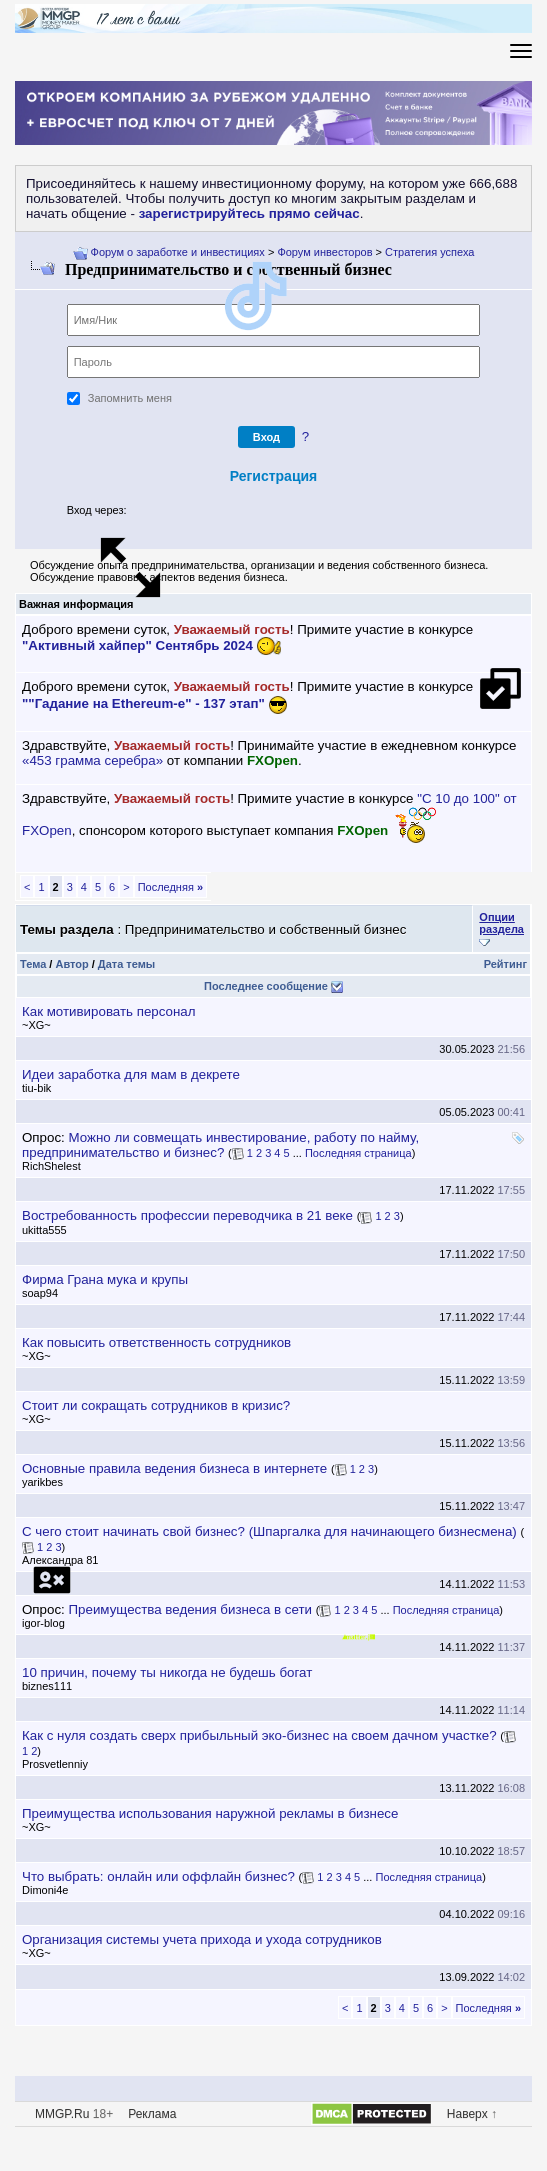 This screenshot has width=547, height=2171. Describe the element at coordinates (52, 1580) in the screenshot. I see `indicates an expired pass or credential` at that location.